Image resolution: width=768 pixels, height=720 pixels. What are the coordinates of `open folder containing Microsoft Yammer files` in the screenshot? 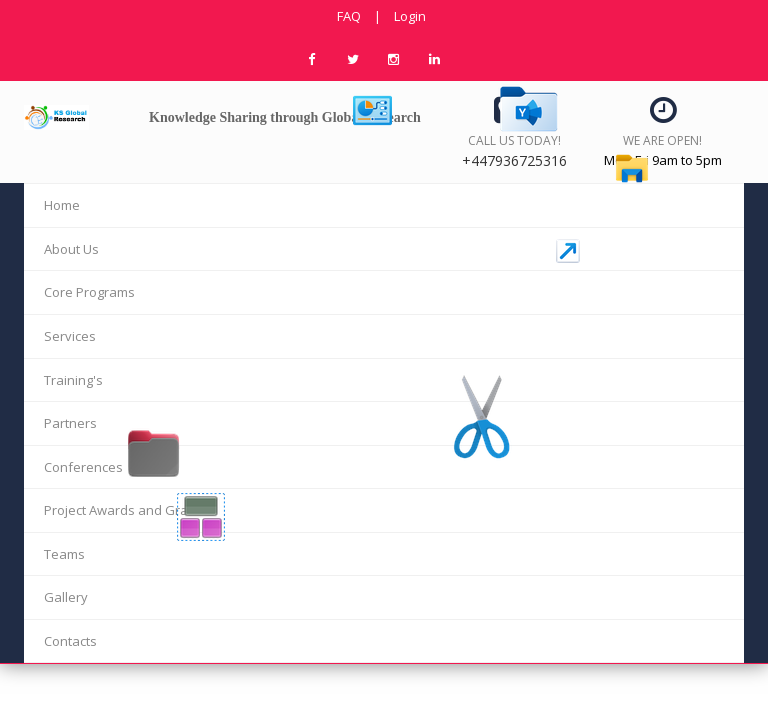 It's located at (528, 110).